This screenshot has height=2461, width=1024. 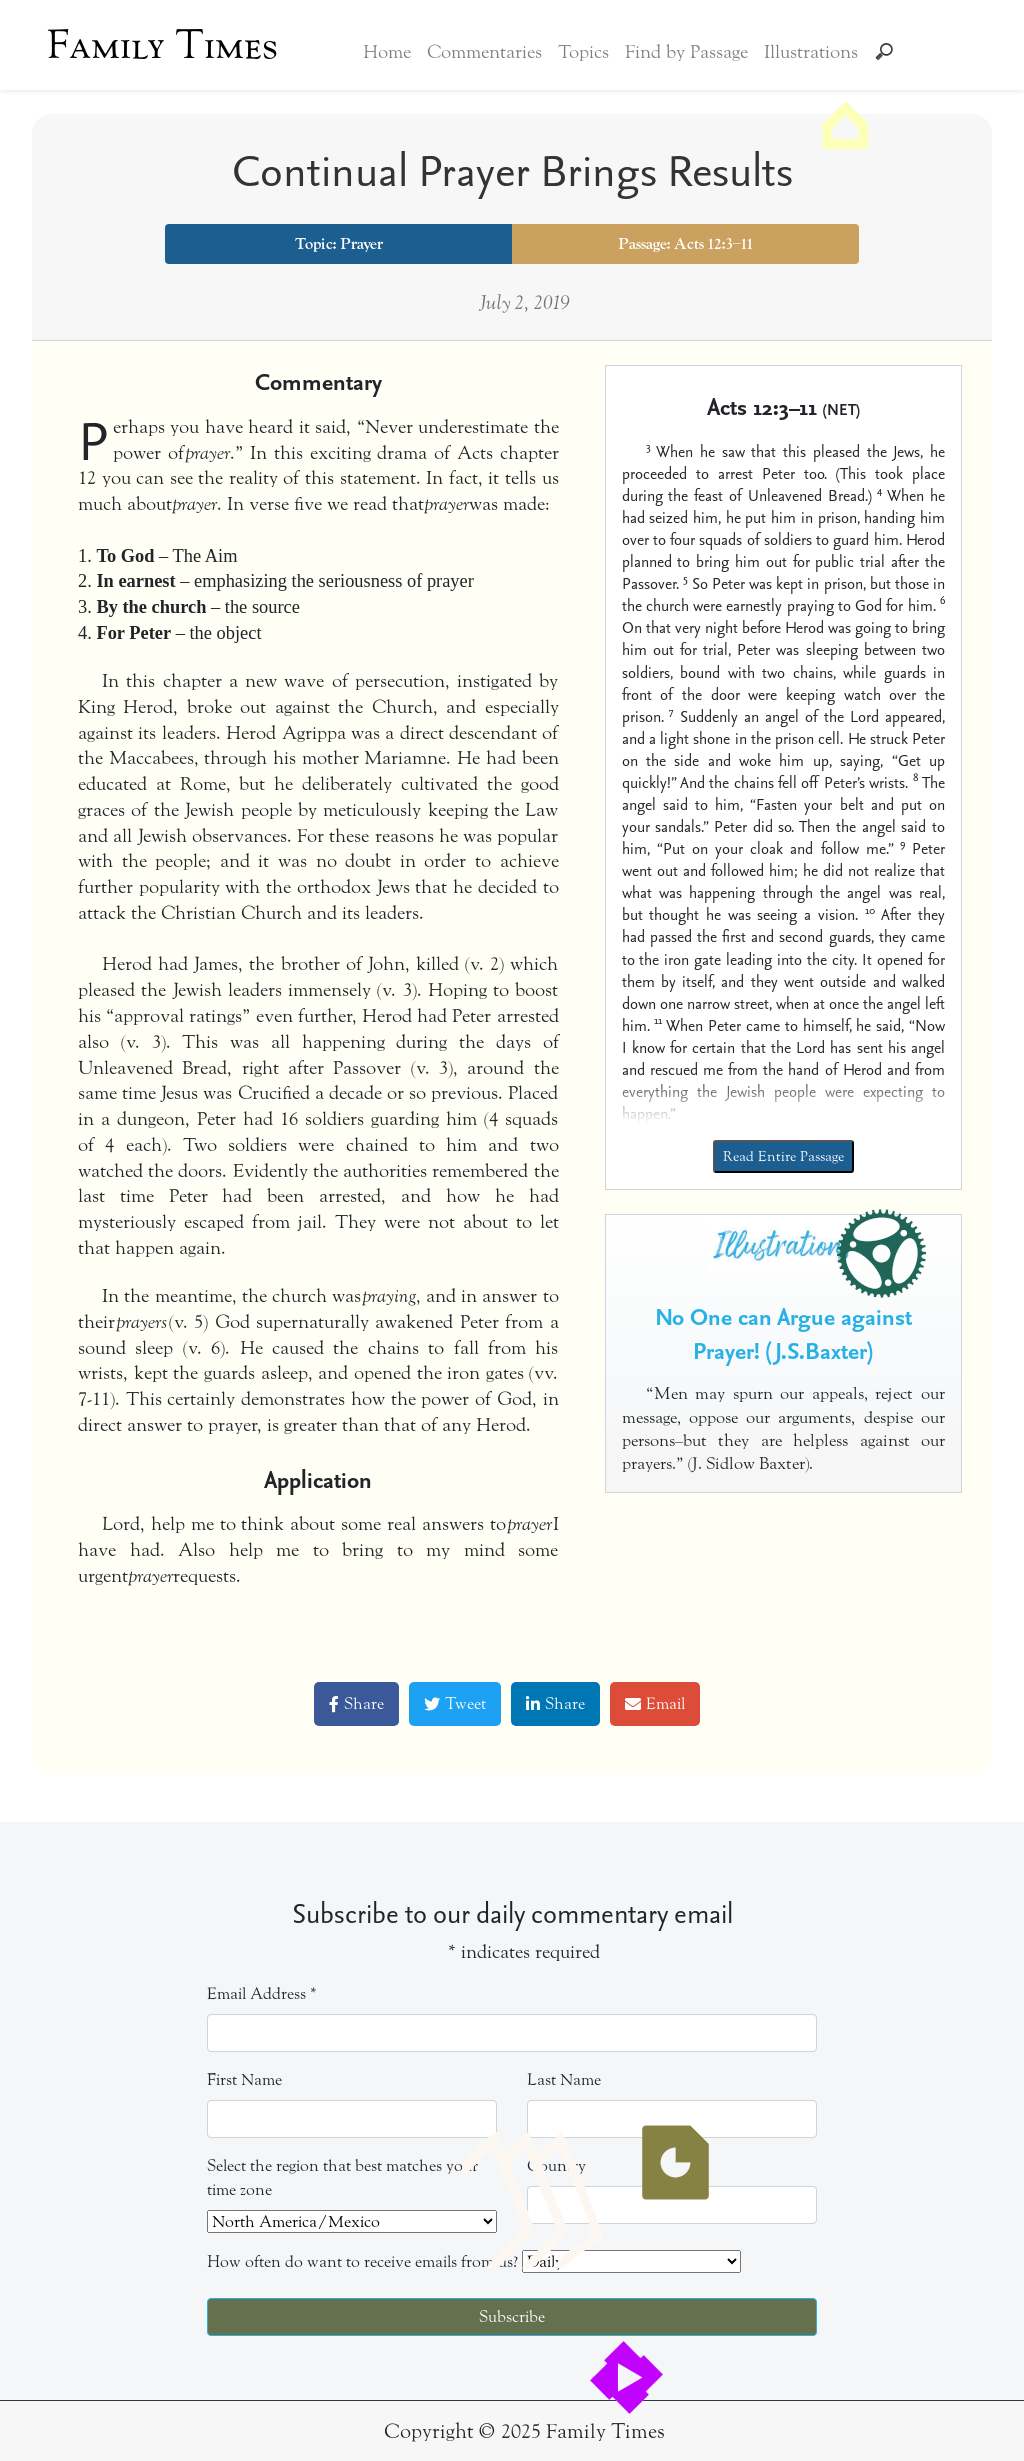 What do you see at coordinates (845, 125) in the screenshot?
I see `open google home app` at bounding box center [845, 125].